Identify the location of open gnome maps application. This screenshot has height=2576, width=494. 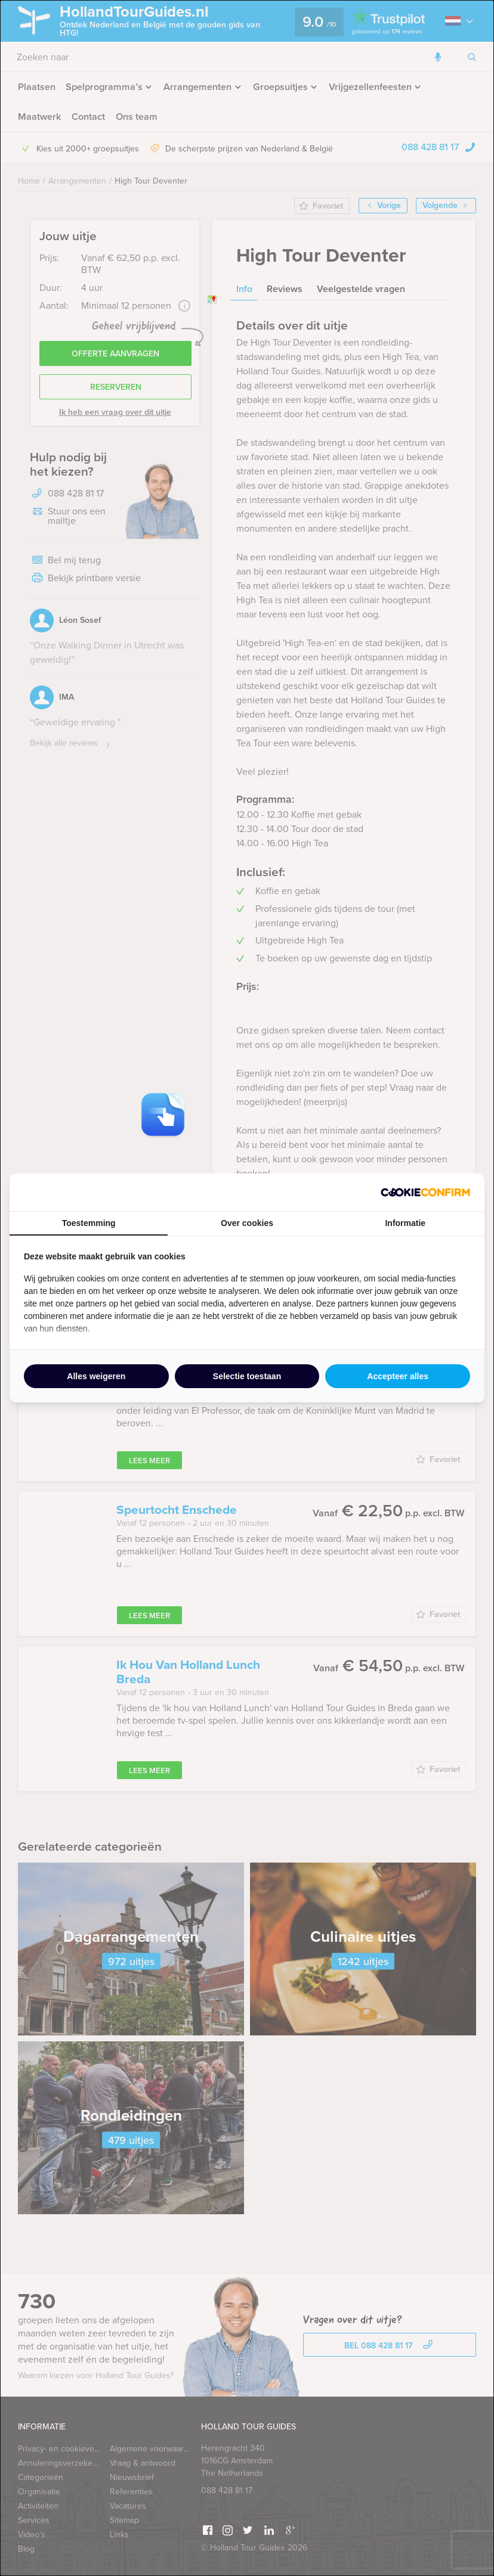
(212, 299).